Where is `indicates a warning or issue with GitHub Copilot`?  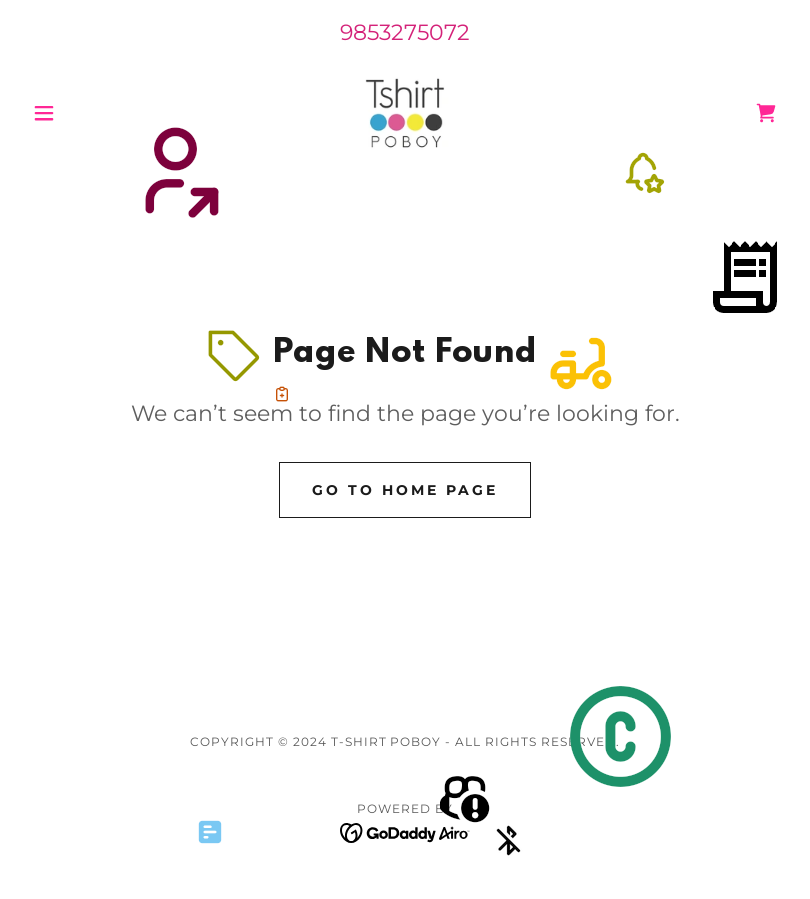
indicates a warning or issue with GitHub Copilot is located at coordinates (465, 798).